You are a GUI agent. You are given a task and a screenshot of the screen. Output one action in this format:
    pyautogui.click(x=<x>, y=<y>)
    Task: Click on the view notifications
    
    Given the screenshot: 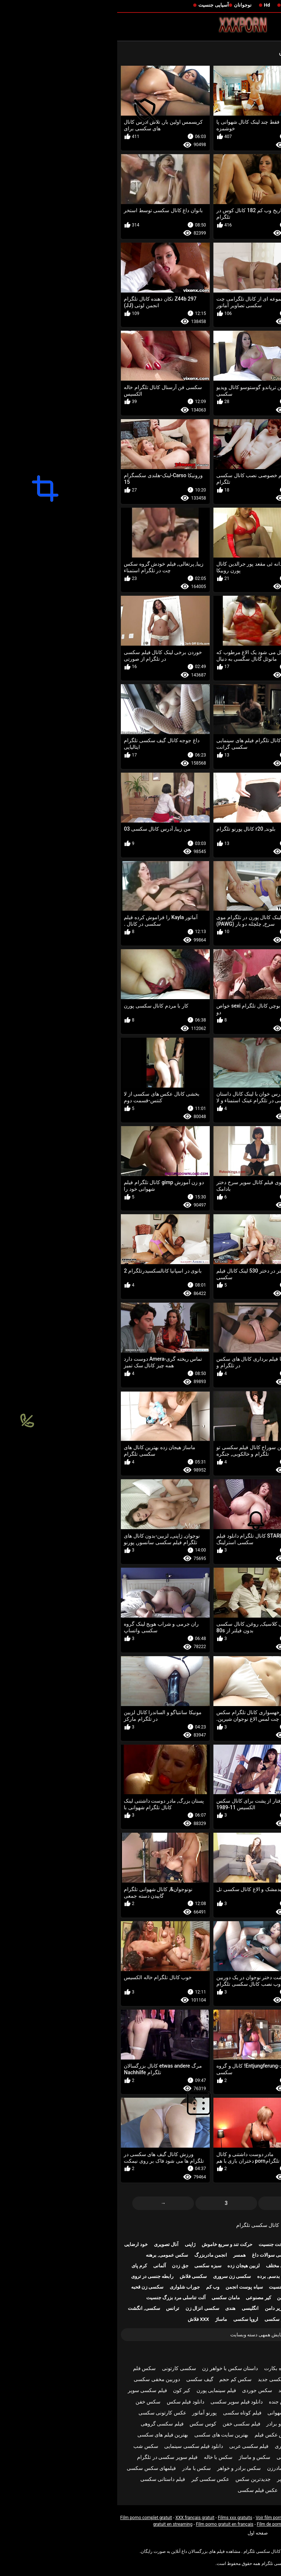 What is the action you would take?
    pyautogui.click(x=256, y=1521)
    